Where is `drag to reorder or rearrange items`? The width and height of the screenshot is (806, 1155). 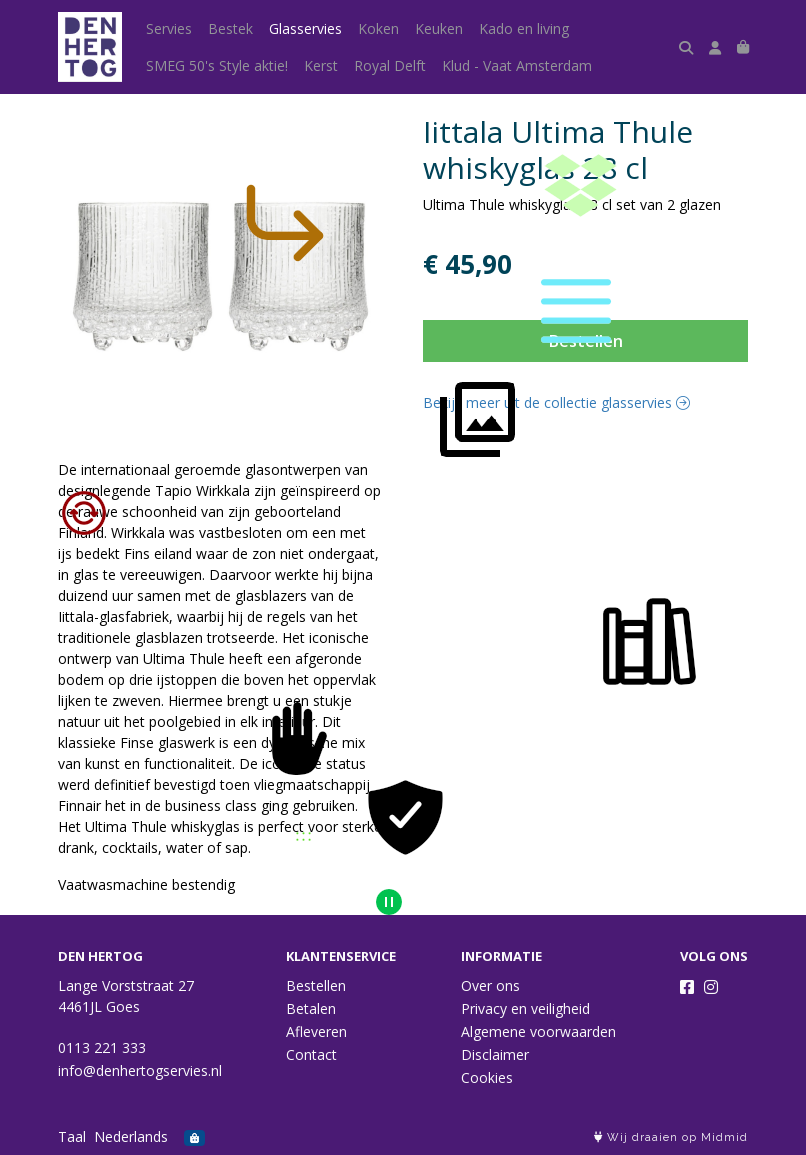 drag to reorder or rearrange items is located at coordinates (303, 836).